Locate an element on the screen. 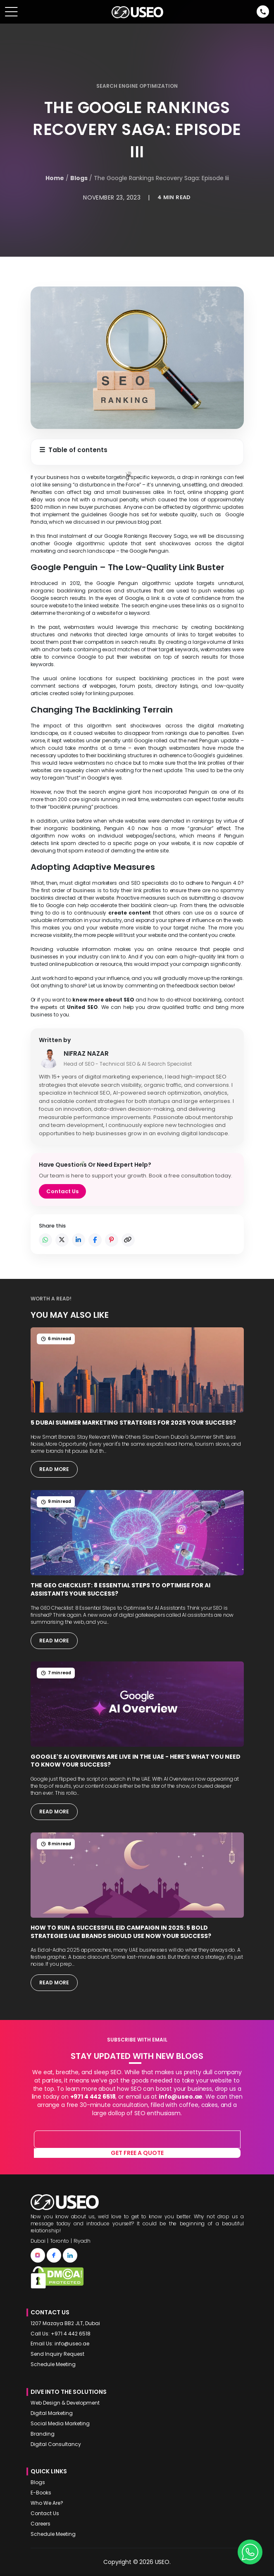 This screenshot has height=2576, width=274. indicates spring physics or bounce effect is located at coordinates (82, 1164).